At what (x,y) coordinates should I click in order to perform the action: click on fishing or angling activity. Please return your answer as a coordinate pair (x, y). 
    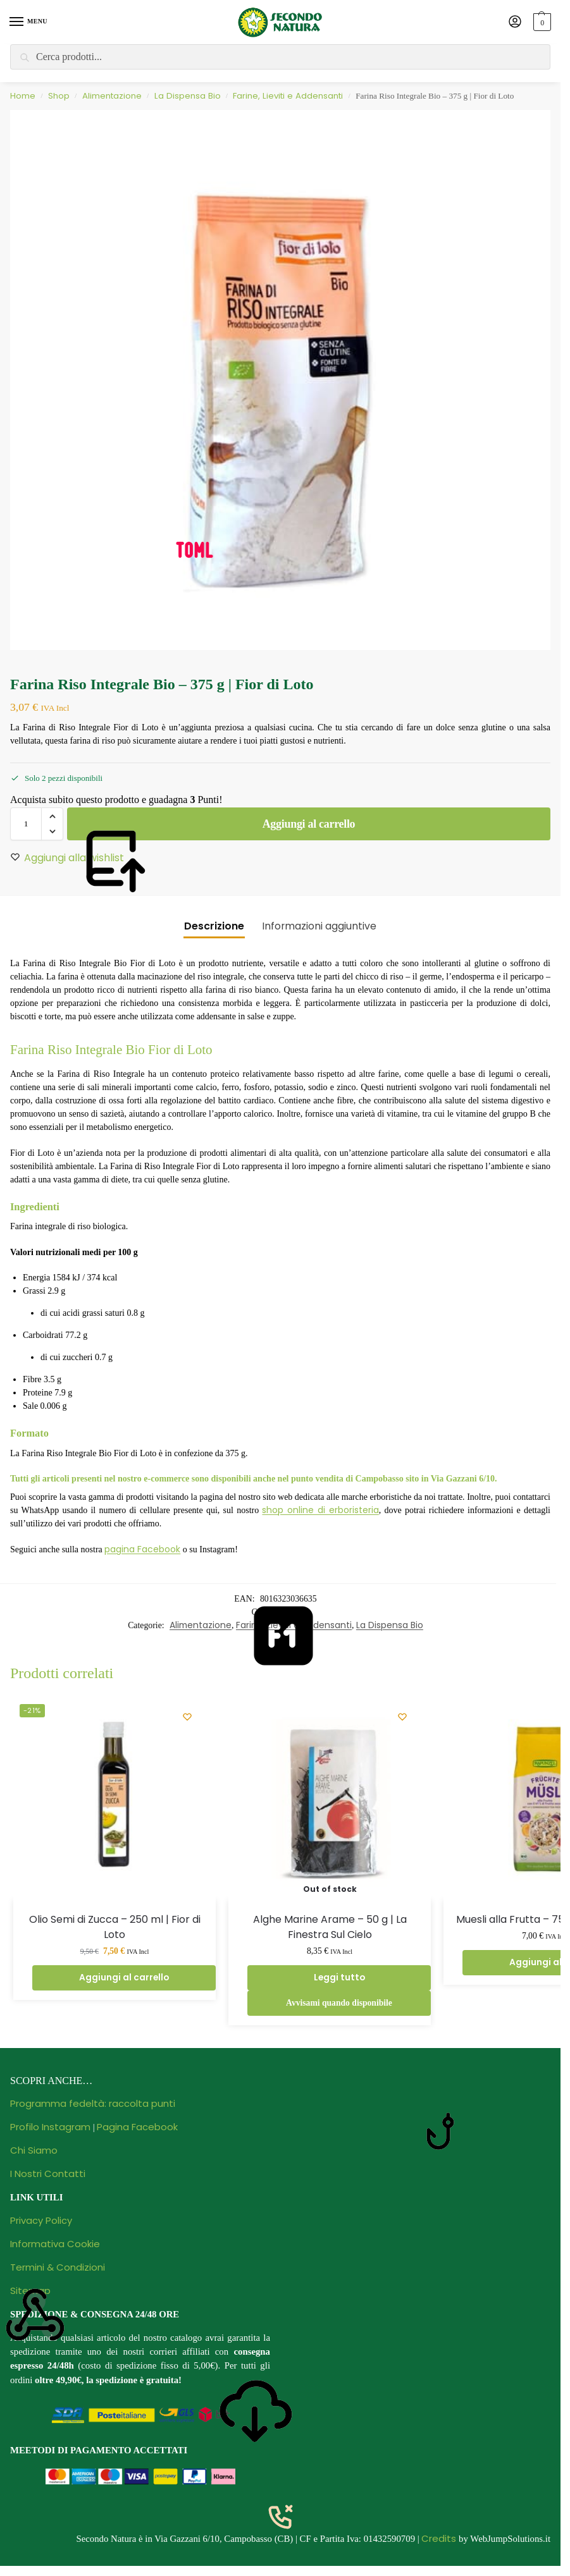
    Looking at the image, I should click on (440, 2132).